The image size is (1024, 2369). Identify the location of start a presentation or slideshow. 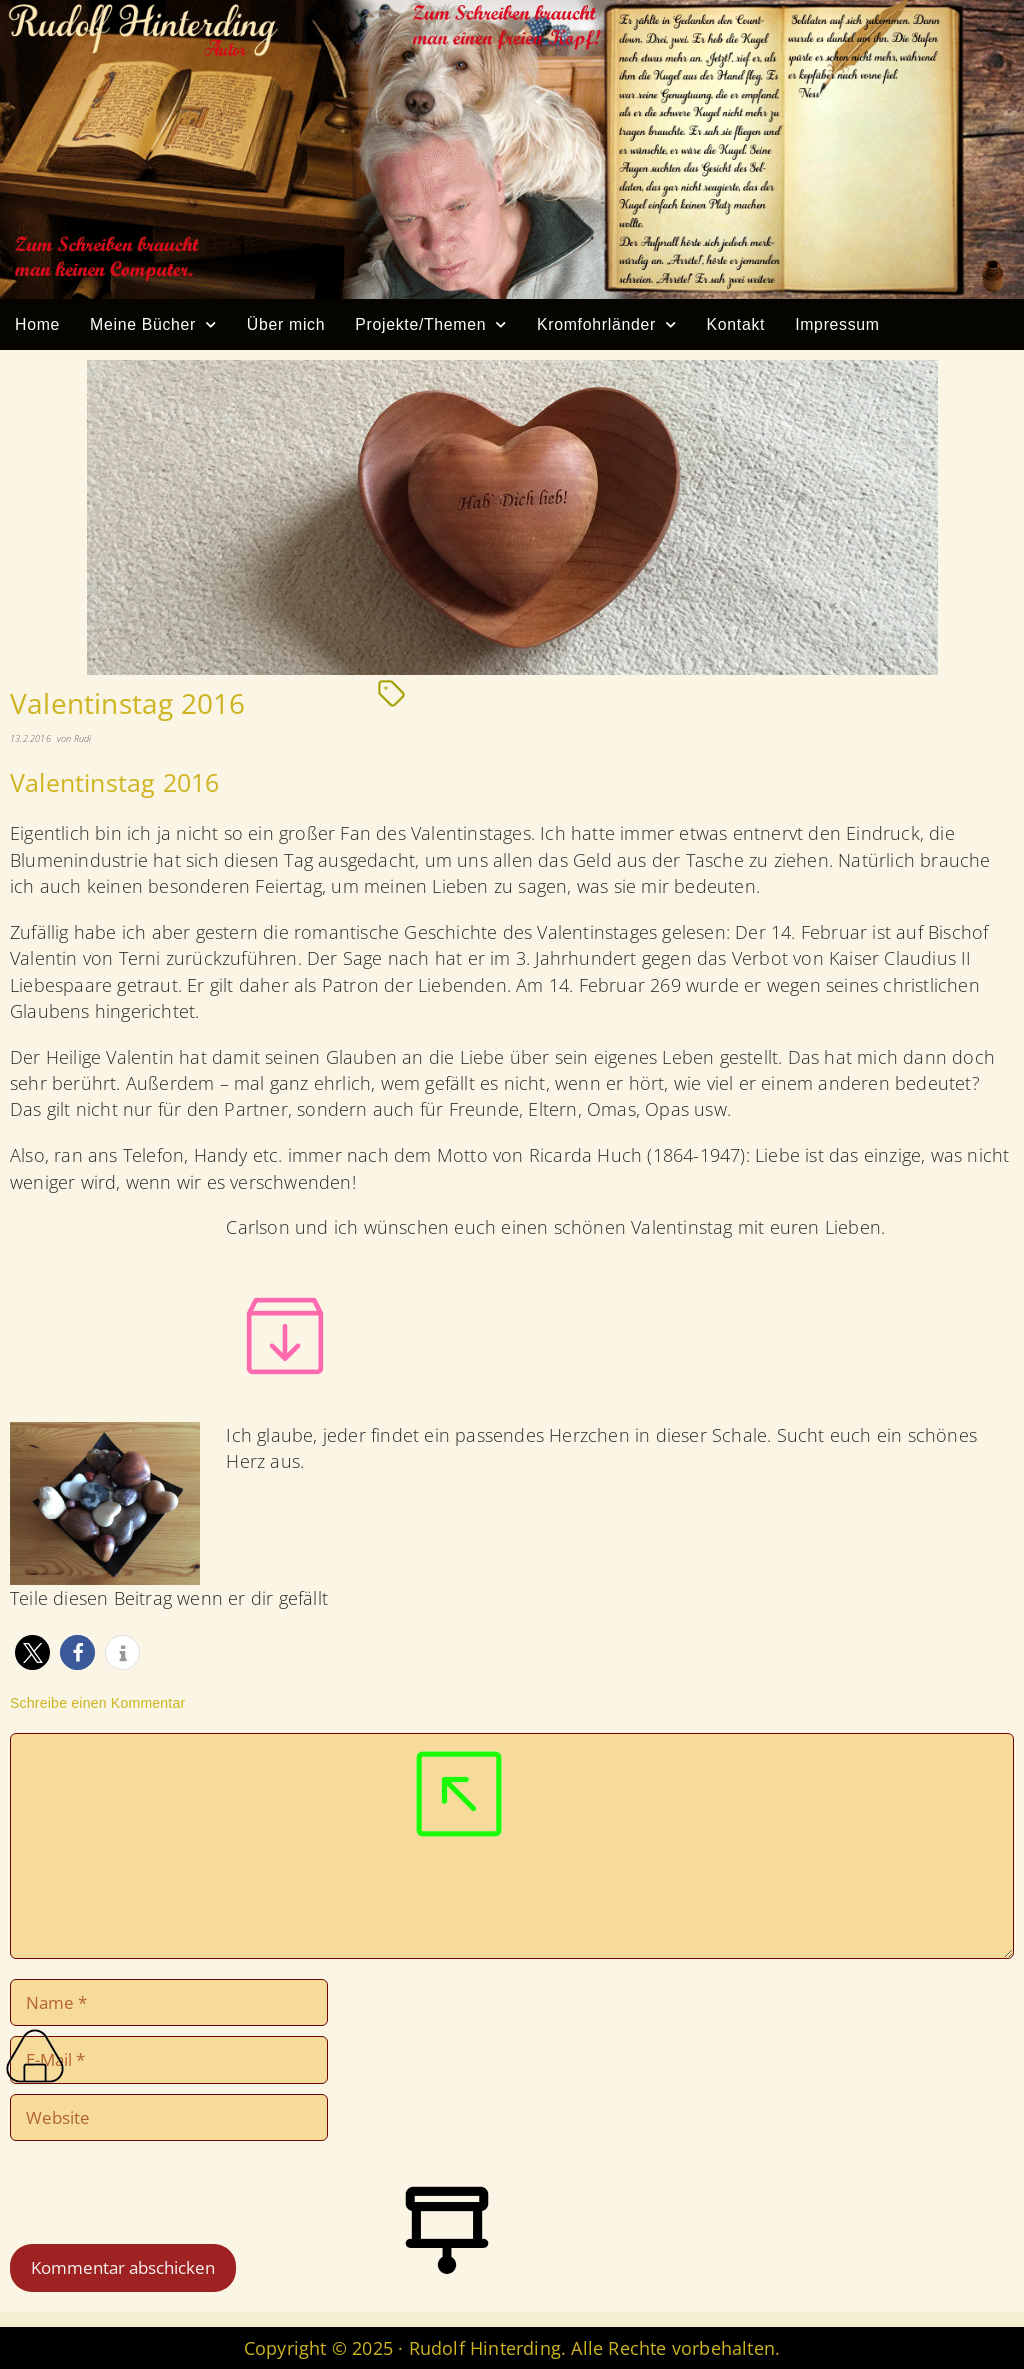
(447, 2225).